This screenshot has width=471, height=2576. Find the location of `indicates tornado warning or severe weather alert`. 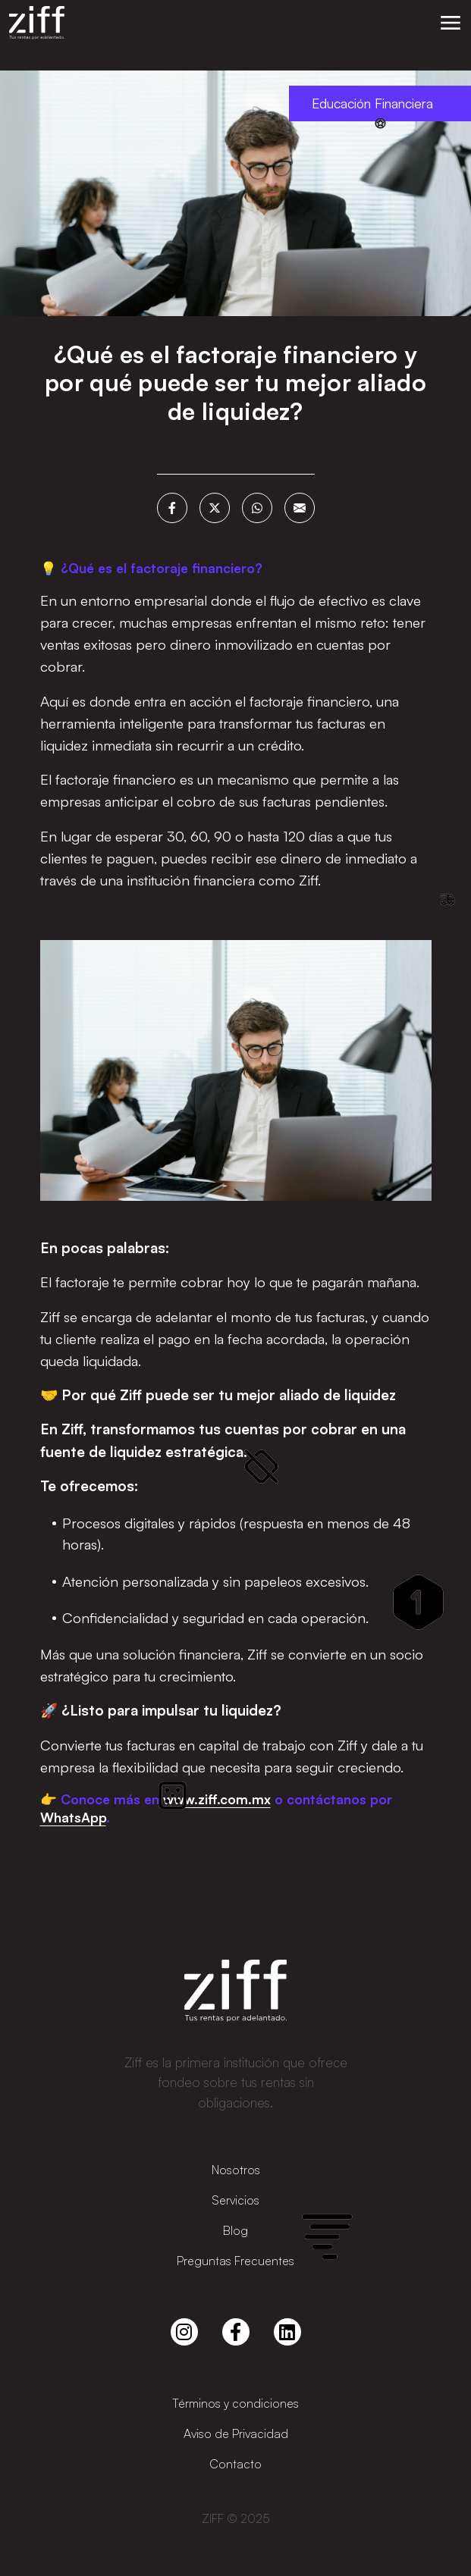

indicates tornado warning or severe weather alert is located at coordinates (327, 2236).